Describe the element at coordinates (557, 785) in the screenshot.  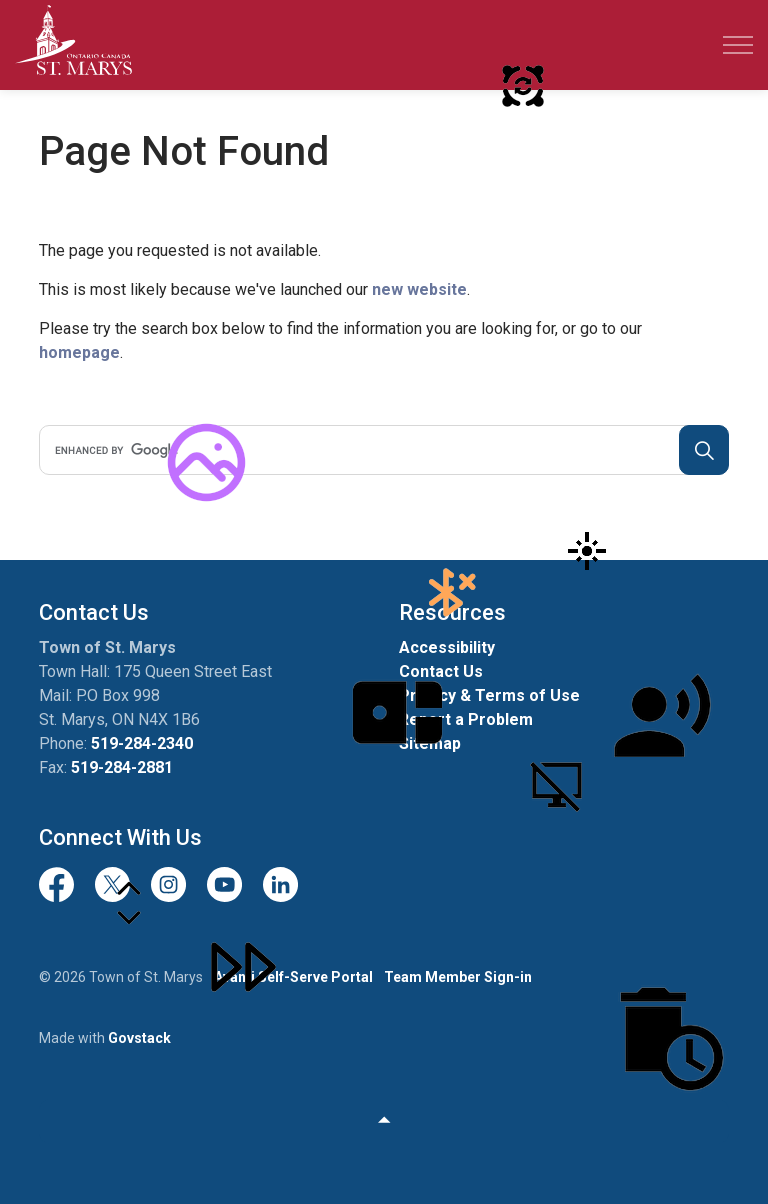
I see `desktop access is currently disabled` at that location.